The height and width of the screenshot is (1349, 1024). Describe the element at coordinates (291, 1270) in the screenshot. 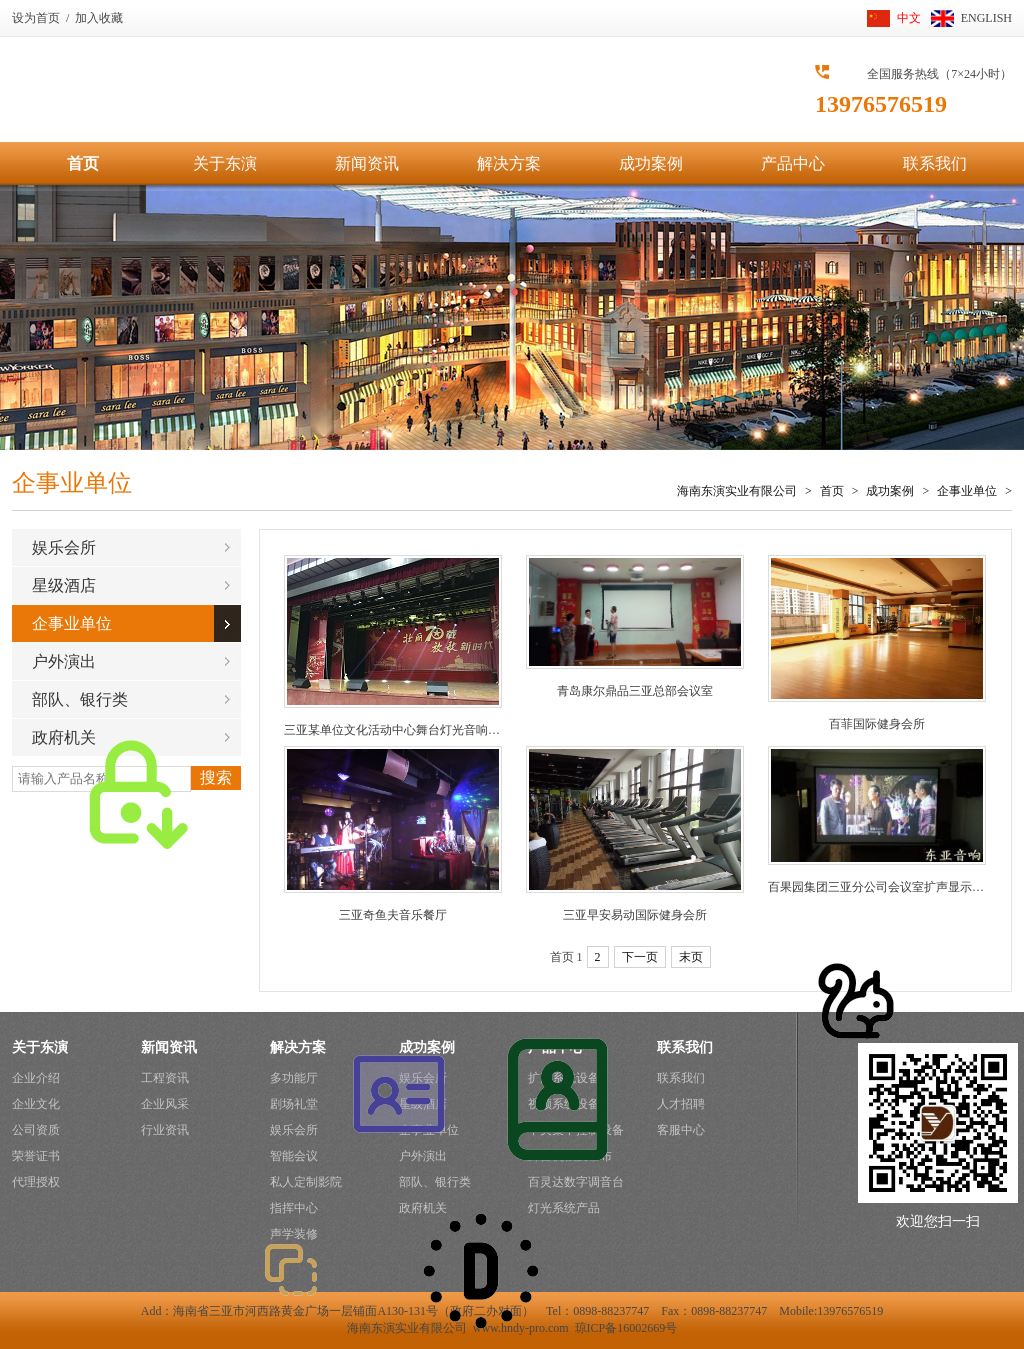

I see `subtract or remove a selected shape` at that location.